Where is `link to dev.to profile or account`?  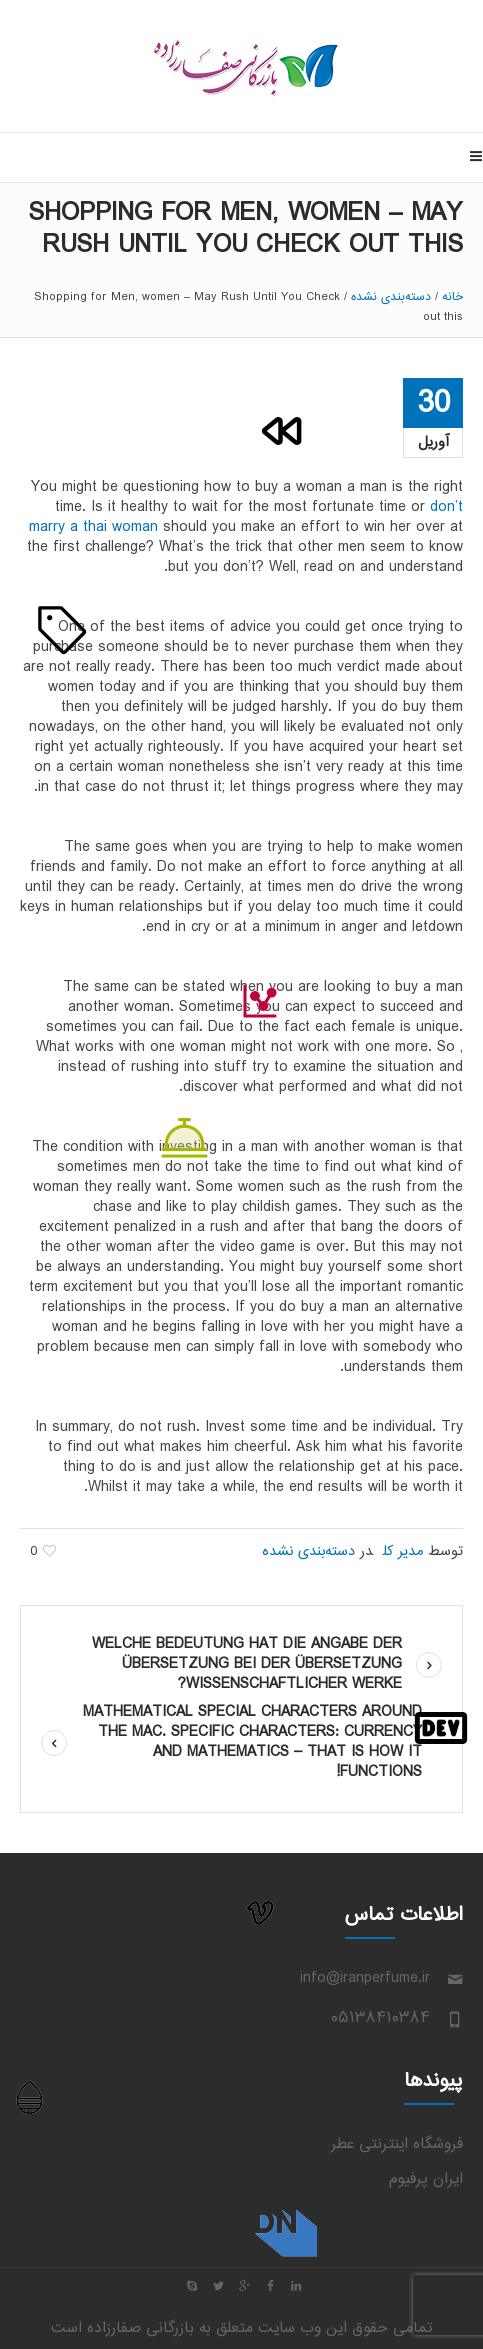
link to dev.to profile or account is located at coordinates (441, 1728).